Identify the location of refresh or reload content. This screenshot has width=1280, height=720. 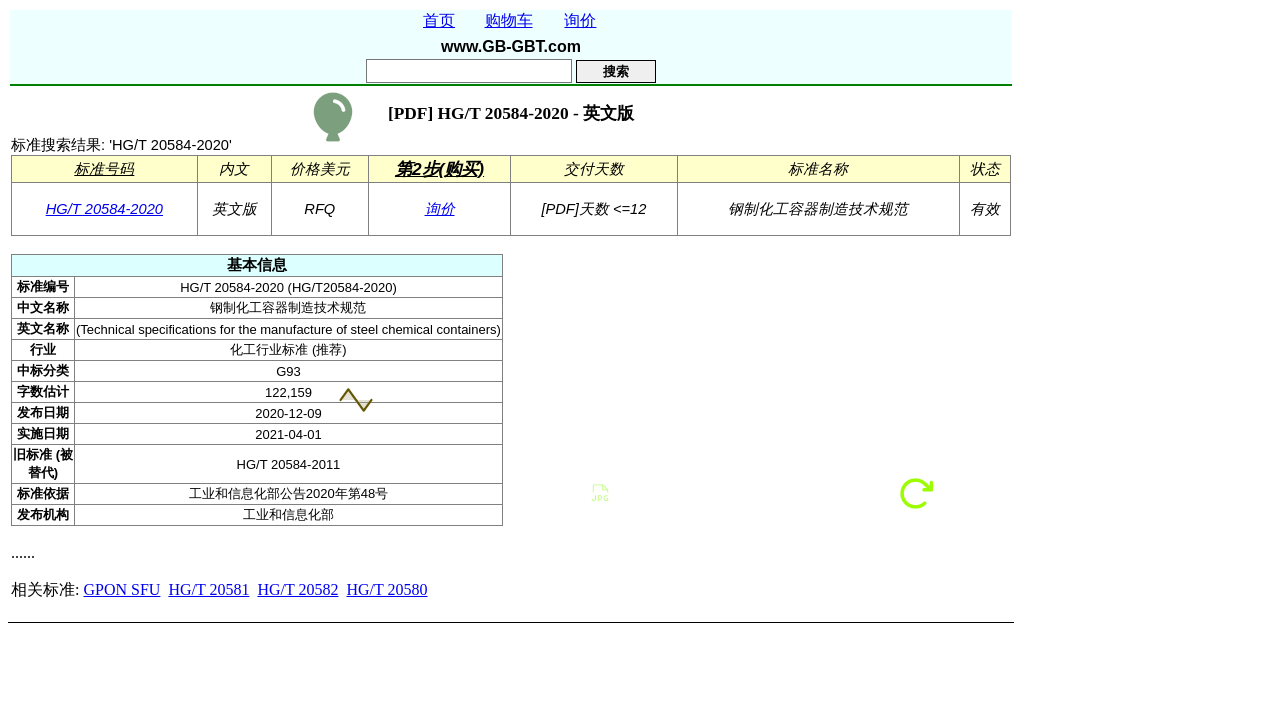
(915, 493).